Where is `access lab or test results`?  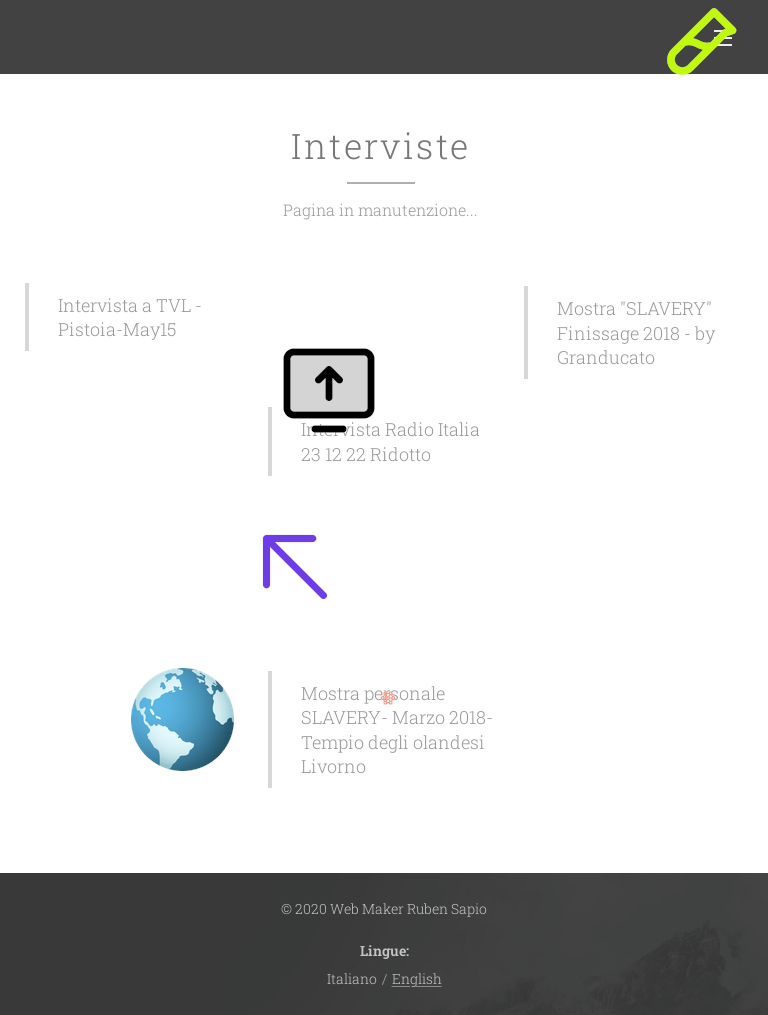
access lab or test results is located at coordinates (700, 41).